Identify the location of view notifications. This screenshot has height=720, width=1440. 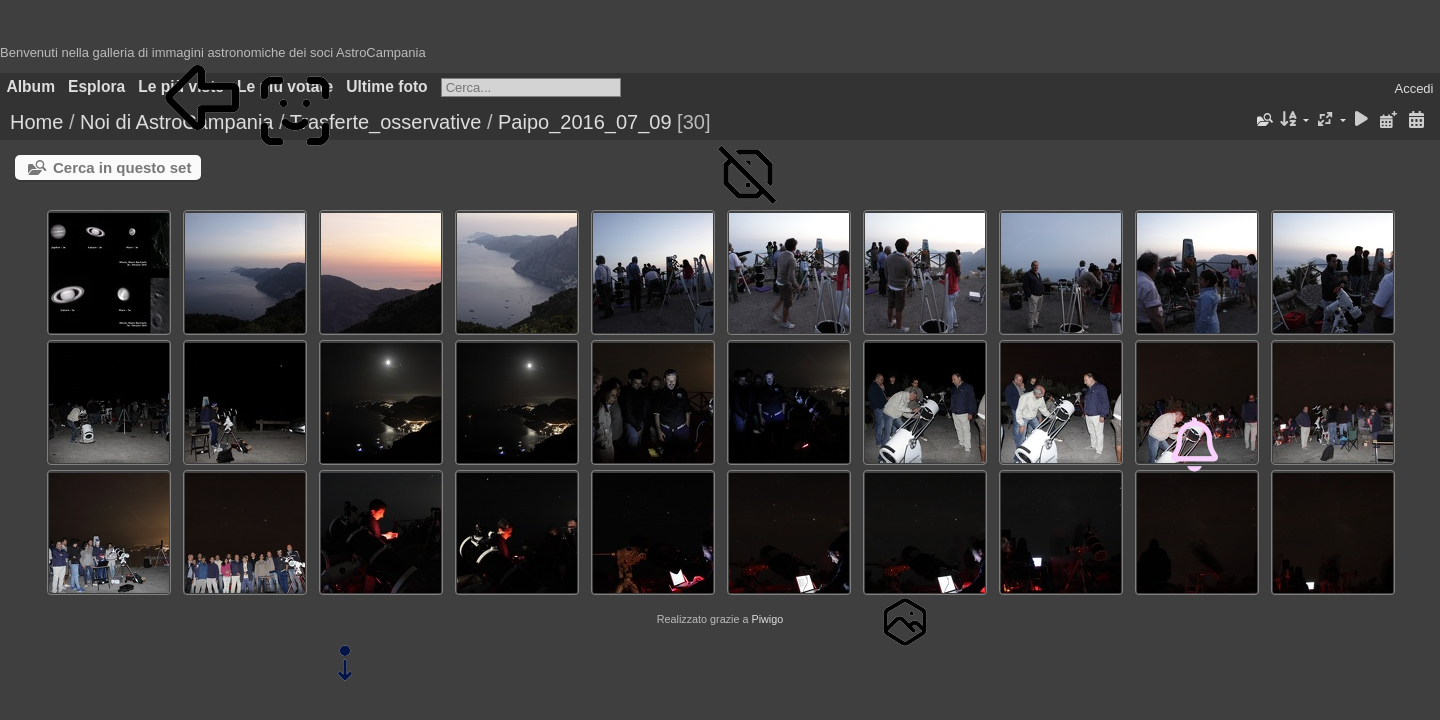
(1194, 444).